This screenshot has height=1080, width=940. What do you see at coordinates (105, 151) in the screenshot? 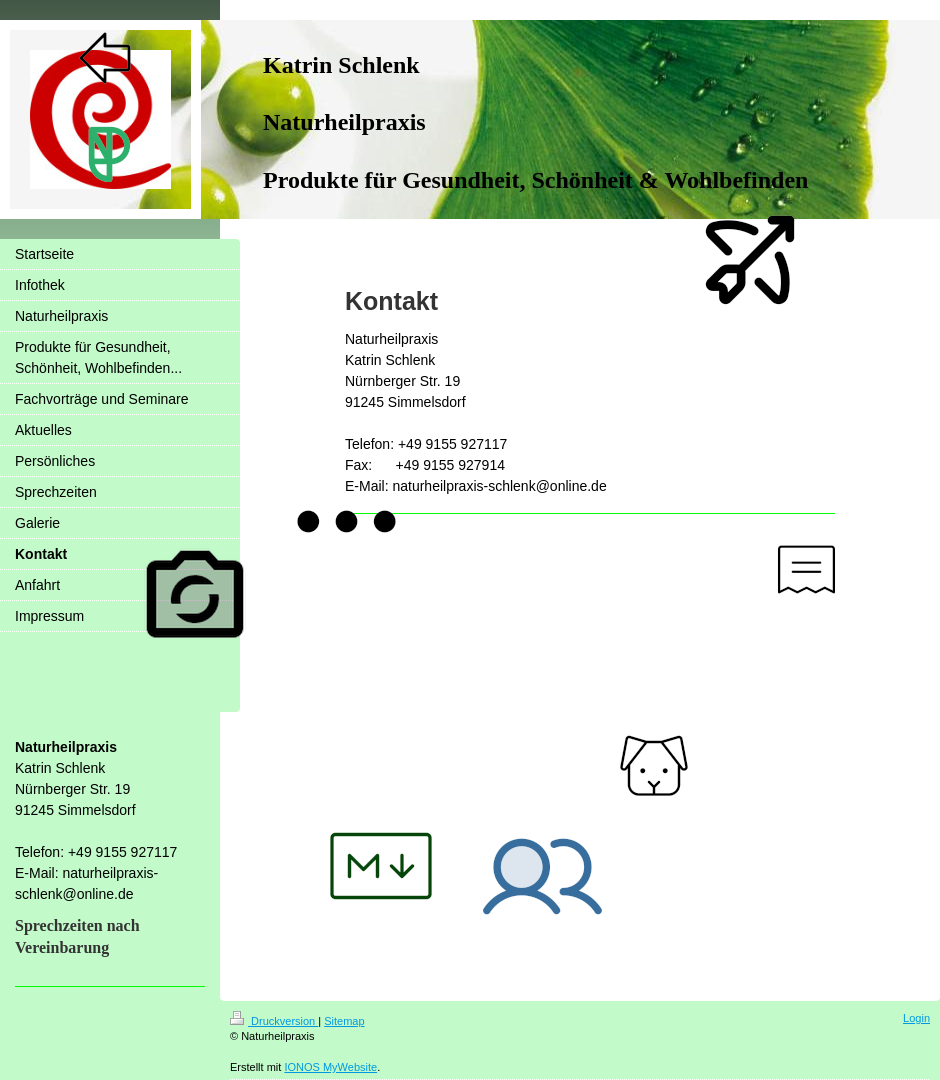
I see `phosphor icons brand logo` at bounding box center [105, 151].